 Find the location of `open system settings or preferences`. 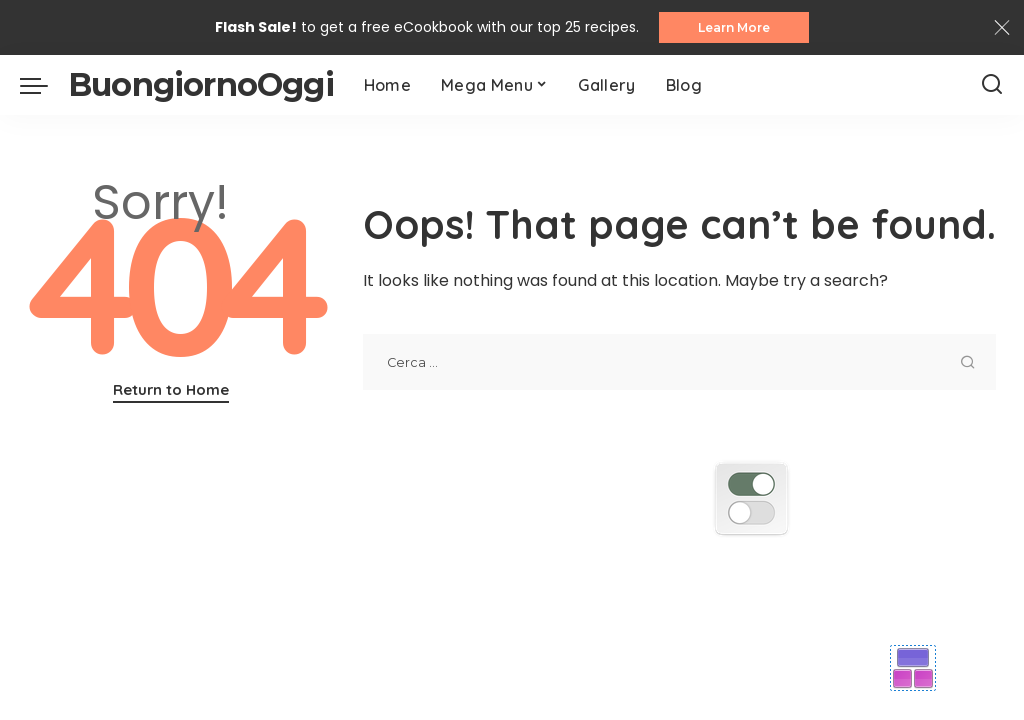

open system settings or preferences is located at coordinates (751, 498).